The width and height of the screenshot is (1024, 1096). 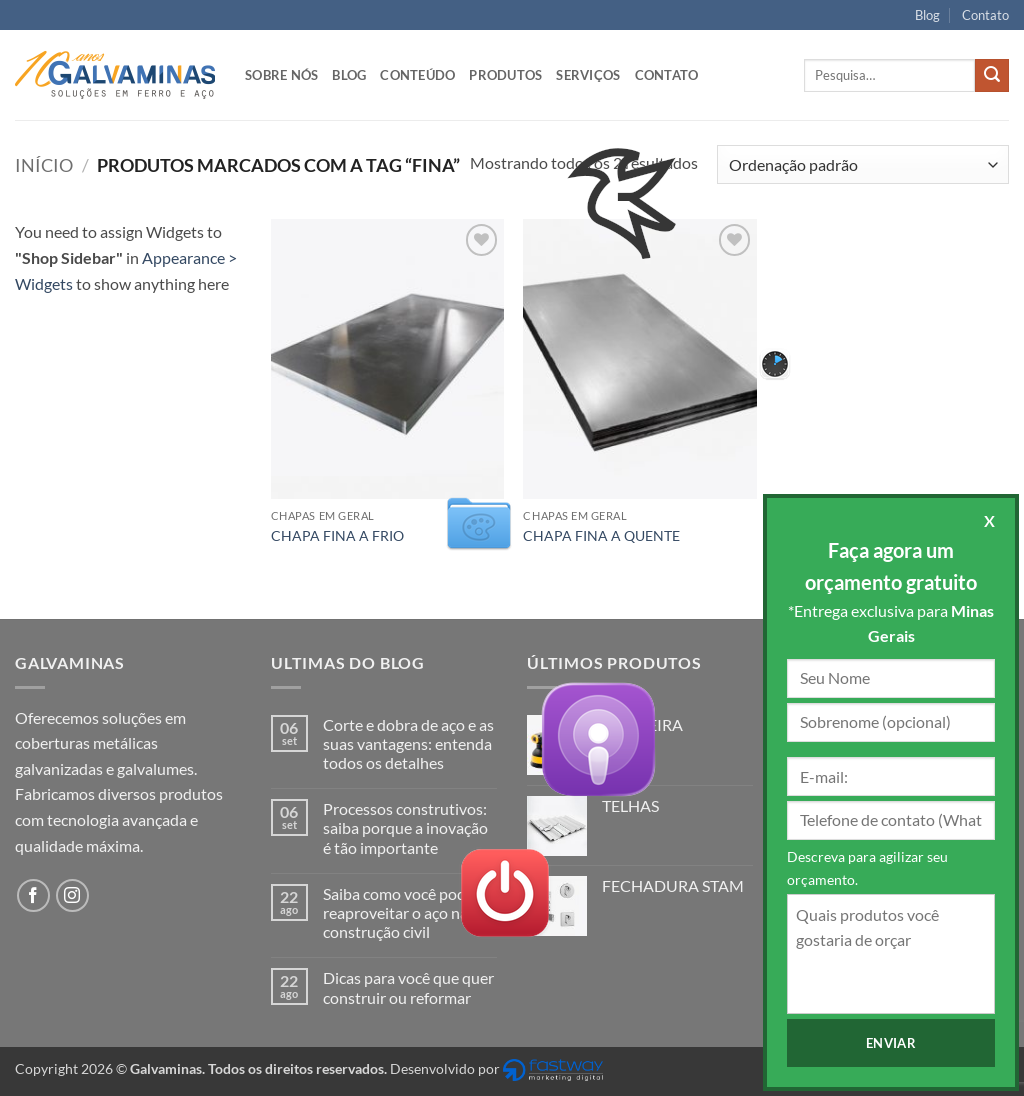 What do you see at coordinates (775, 364) in the screenshot?
I see `open safe eyes app for screen break reminders` at bounding box center [775, 364].